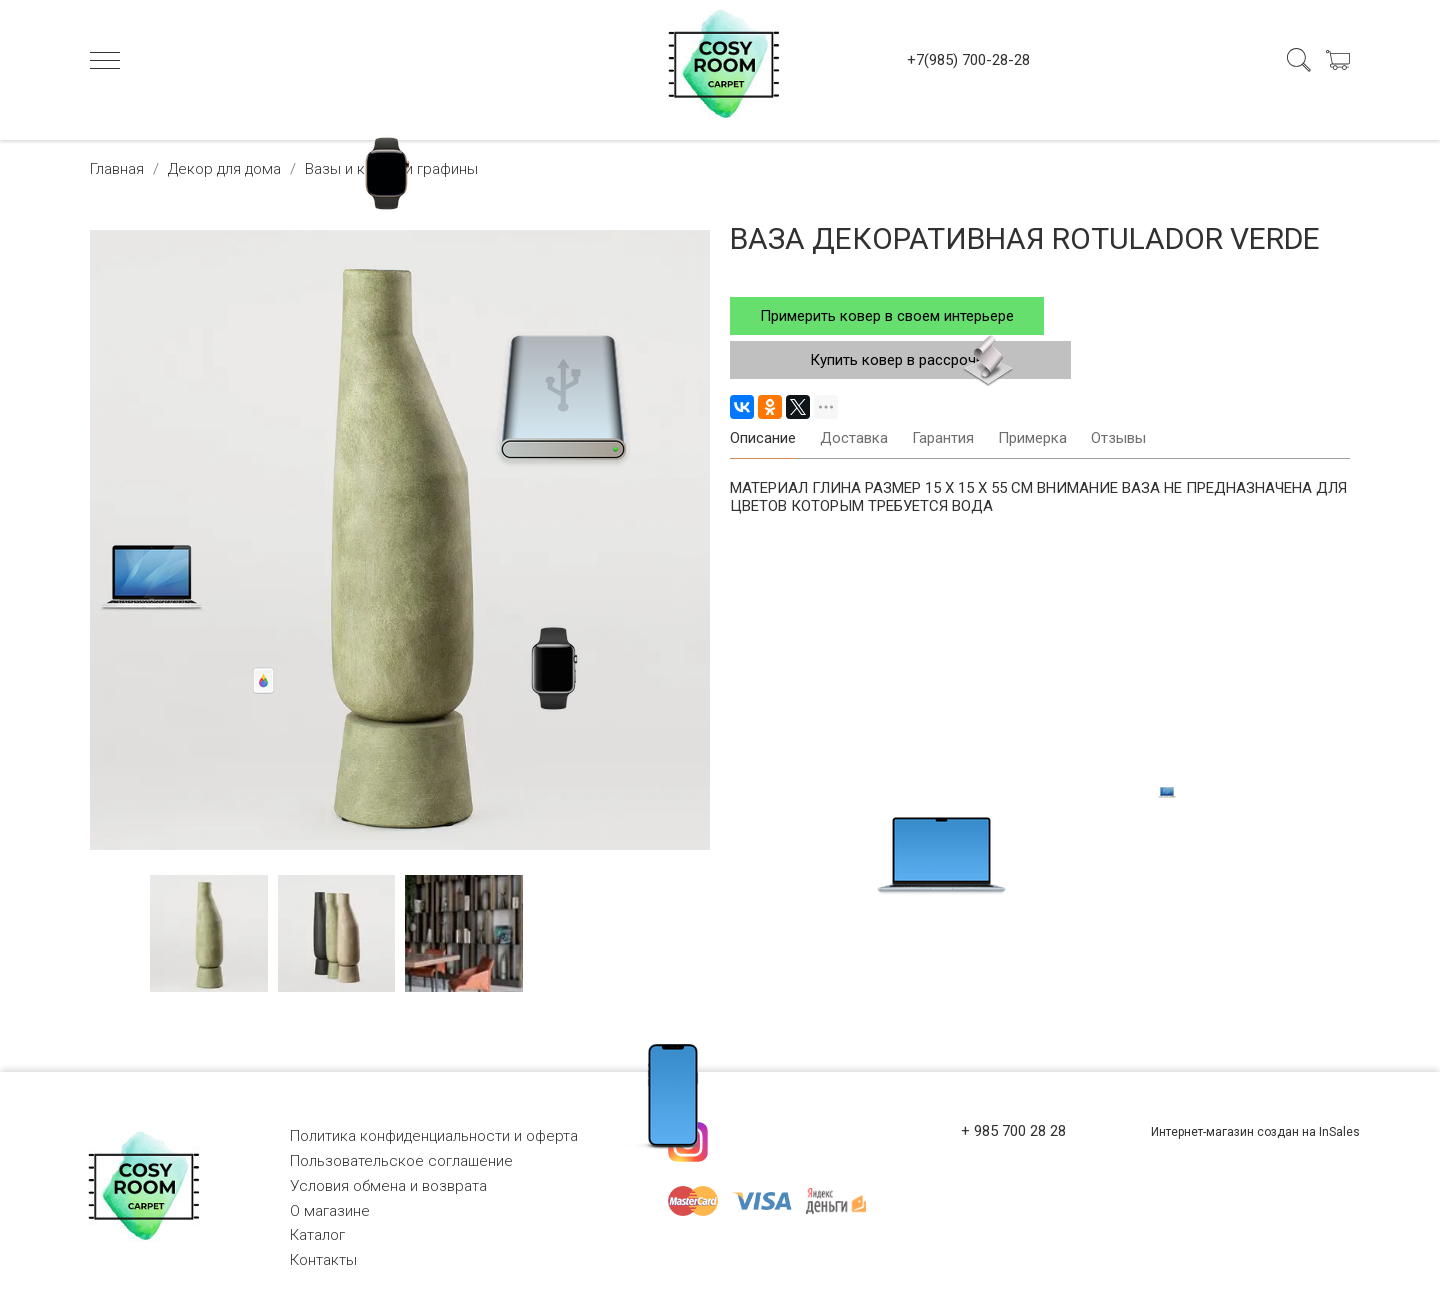 This screenshot has width=1440, height=1296. What do you see at coordinates (988, 360) in the screenshot?
I see `run an AppleScript applet` at bounding box center [988, 360].